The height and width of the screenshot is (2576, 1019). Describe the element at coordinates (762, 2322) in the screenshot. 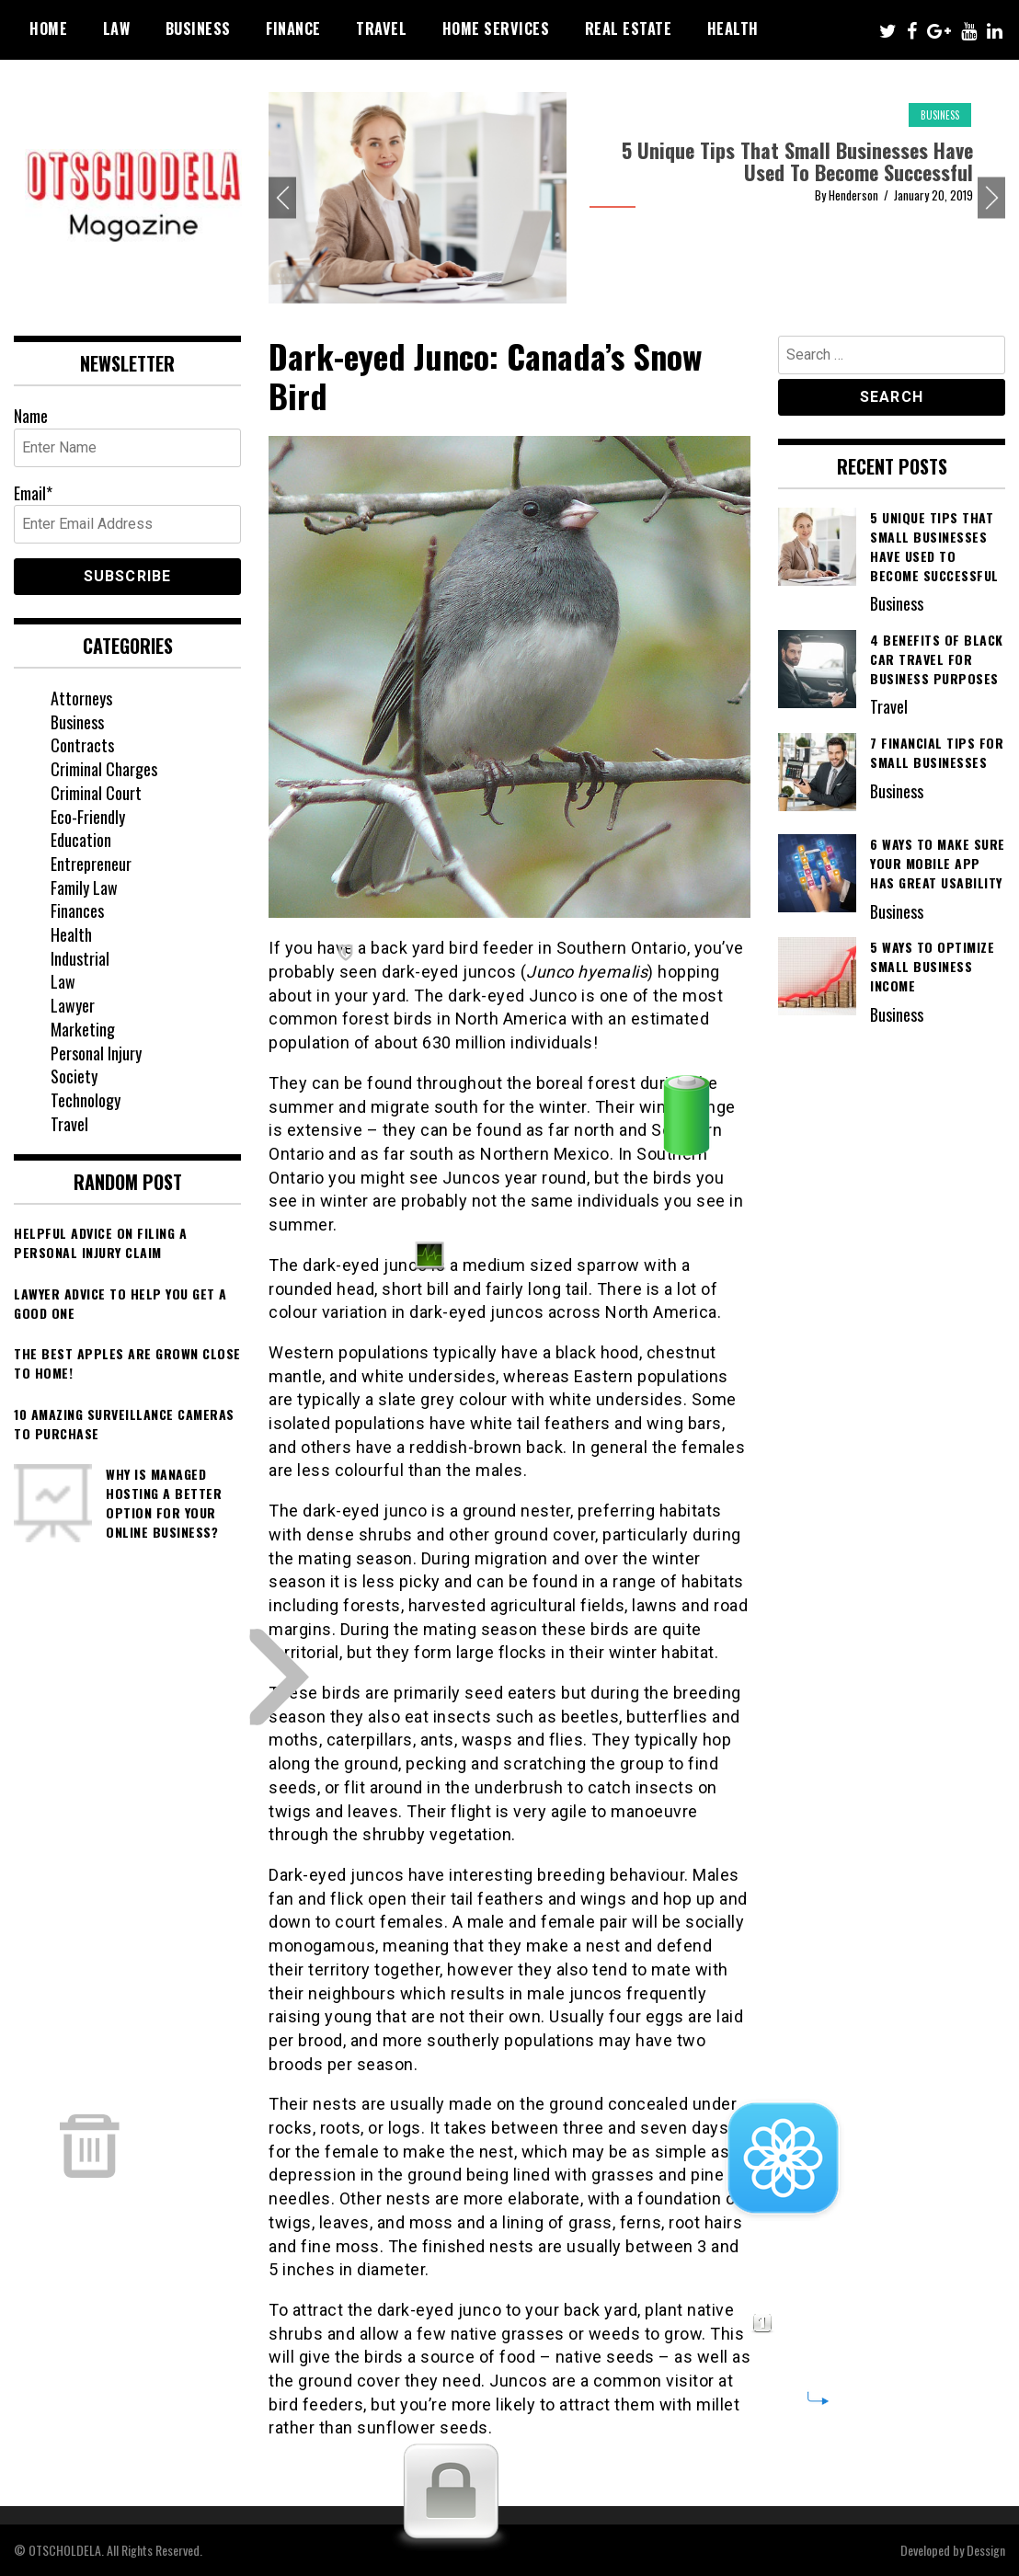

I see `reset zoom to 100% or original size` at that location.